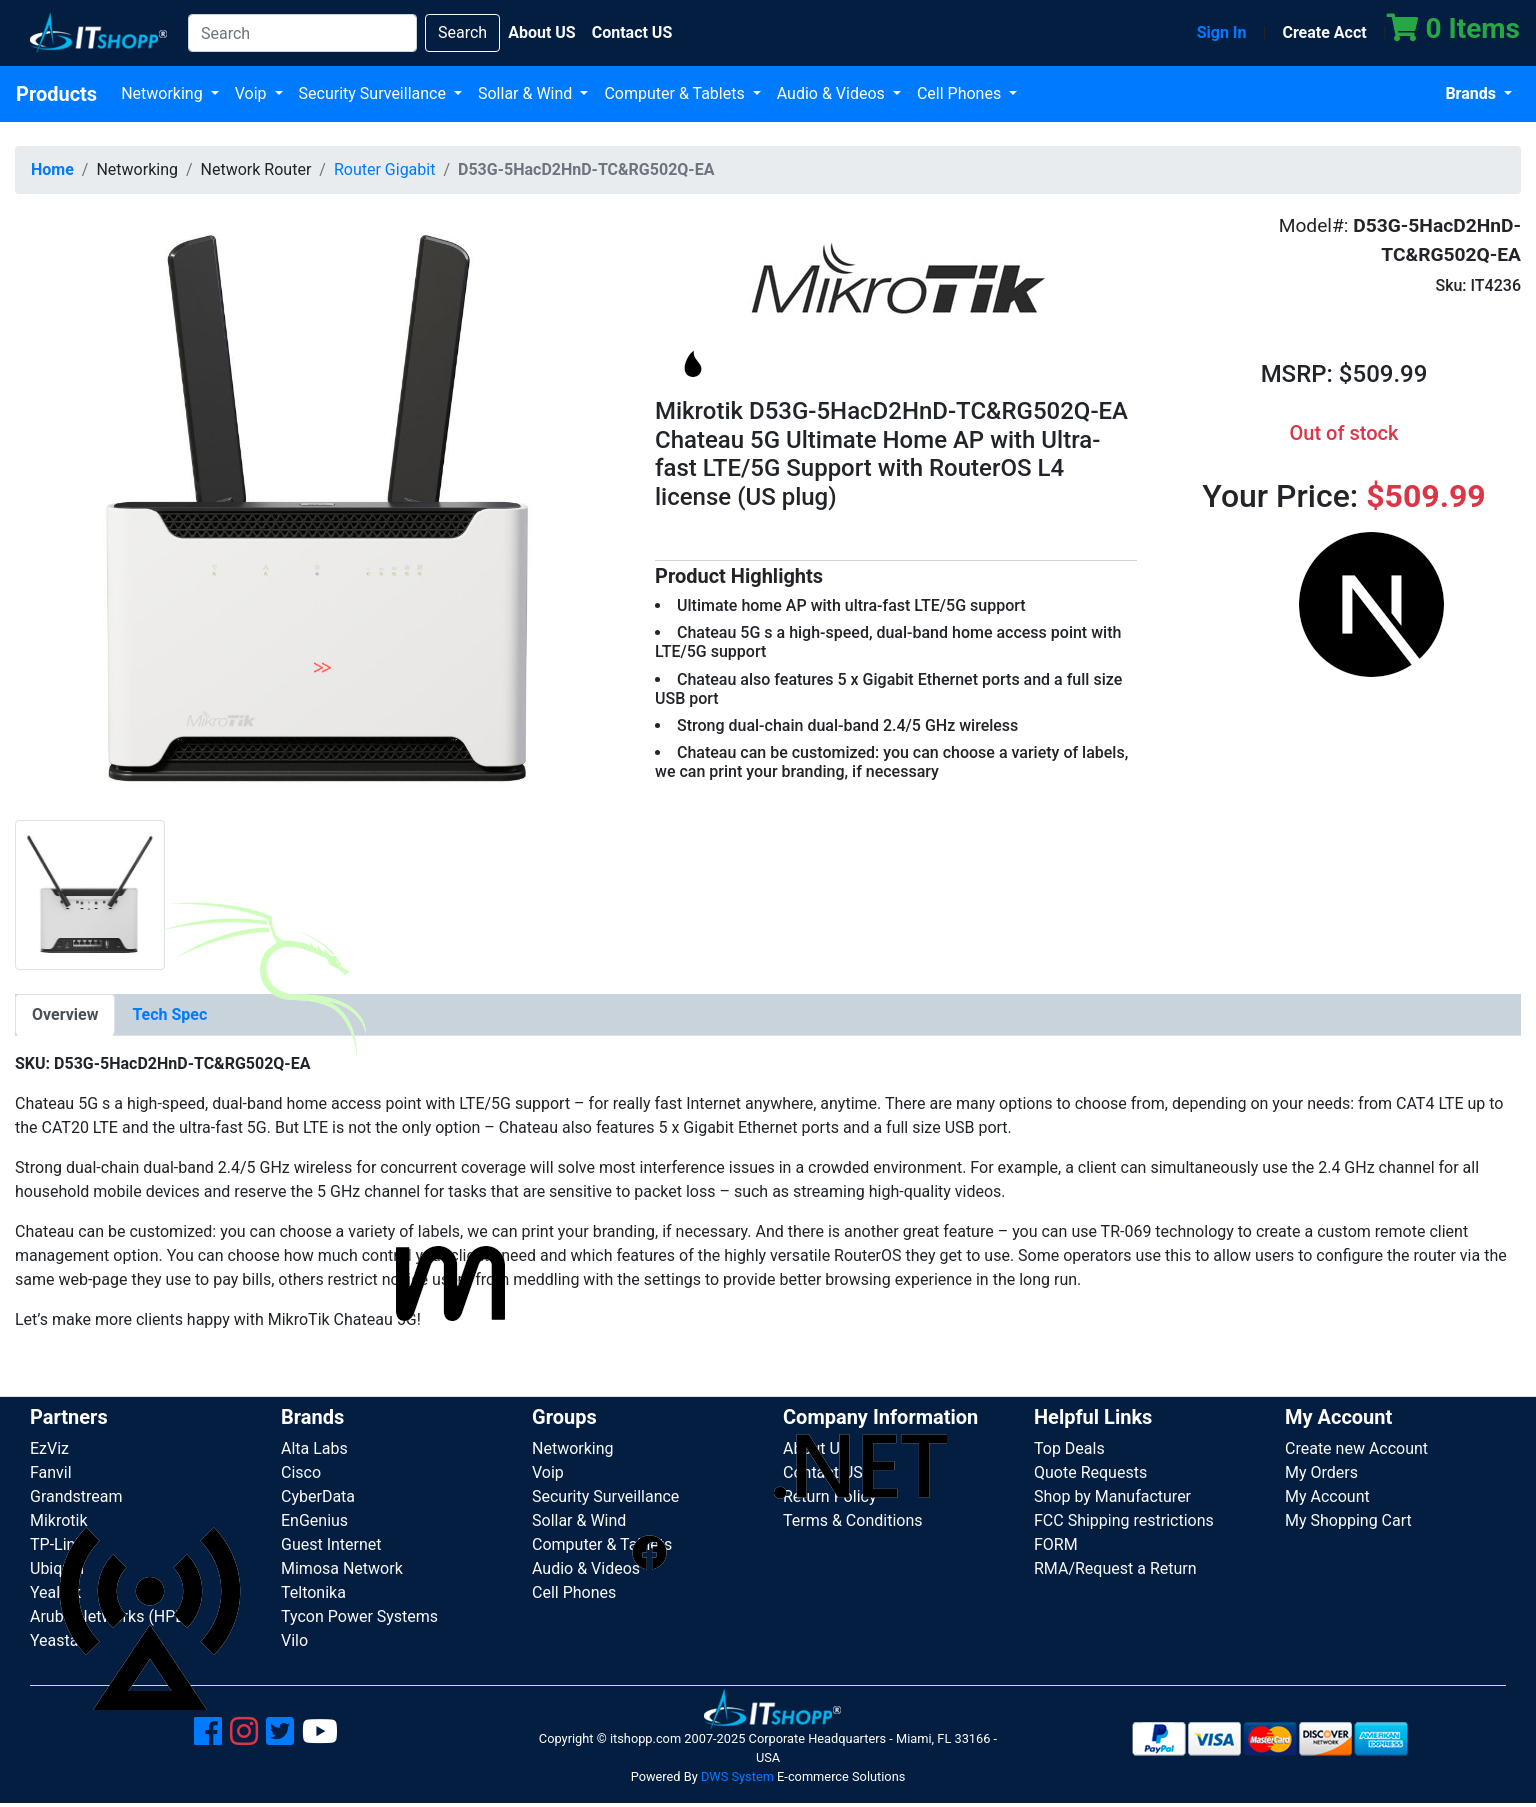 This screenshot has height=1807, width=1536. I want to click on access wireless network or base station settings, so click(150, 1615).